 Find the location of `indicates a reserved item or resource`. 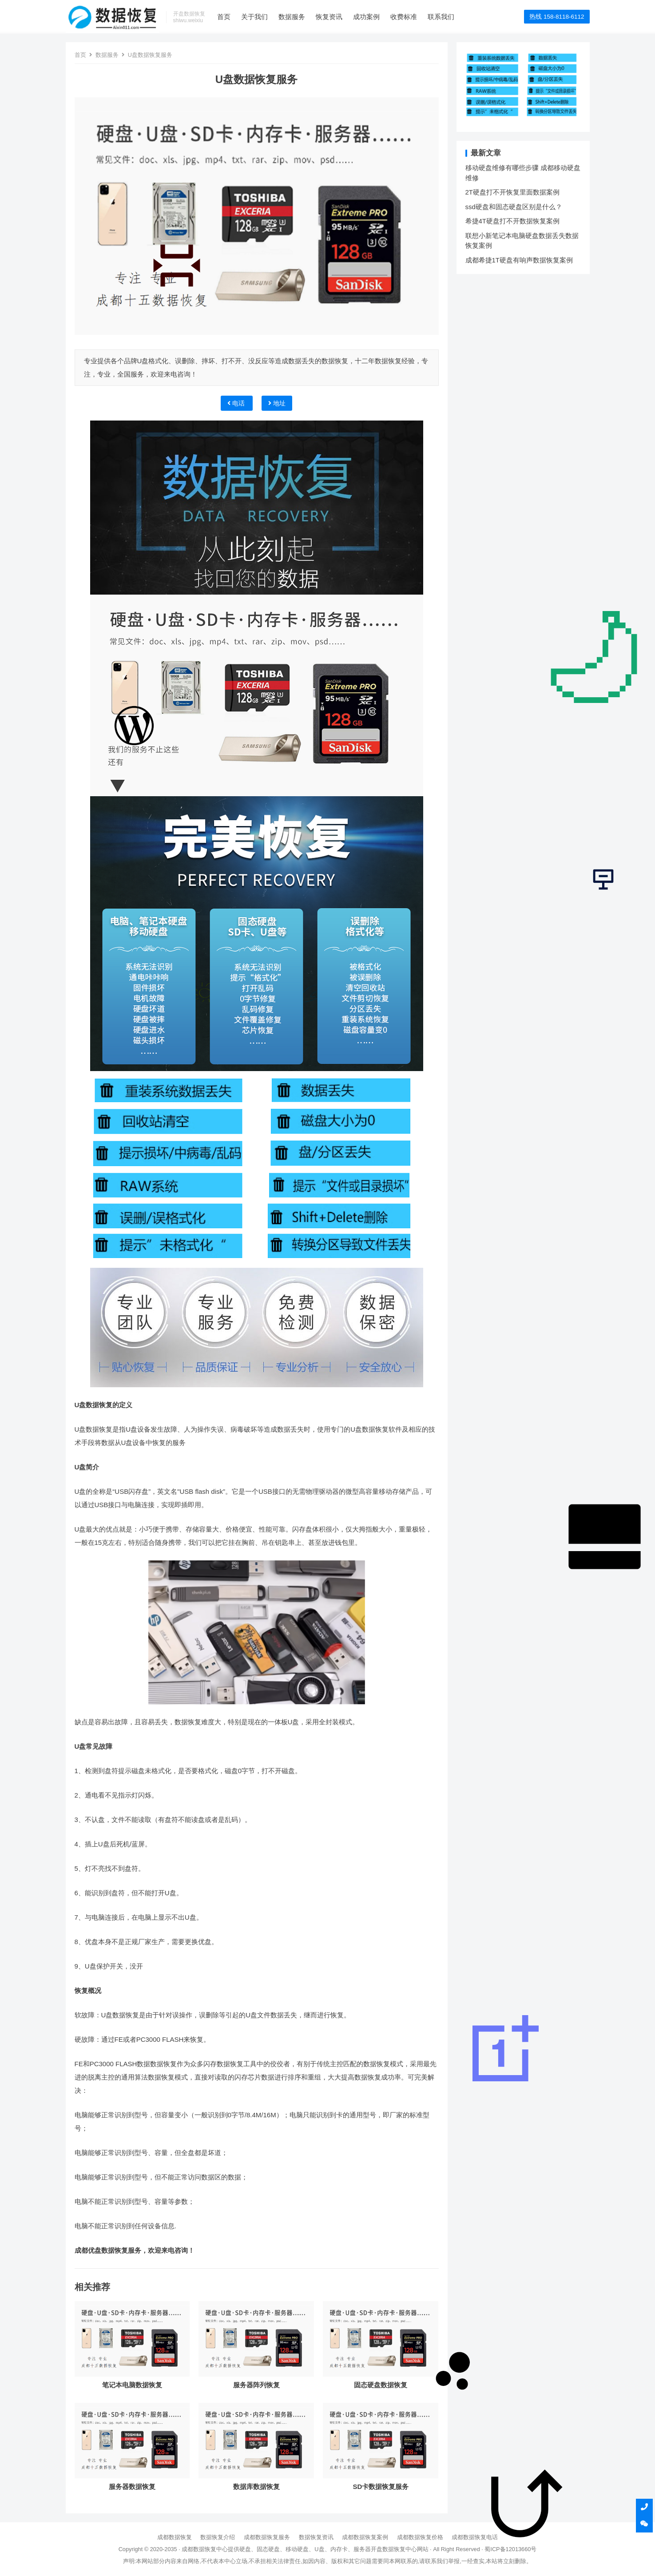

indicates a reserved item or resource is located at coordinates (603, 879).